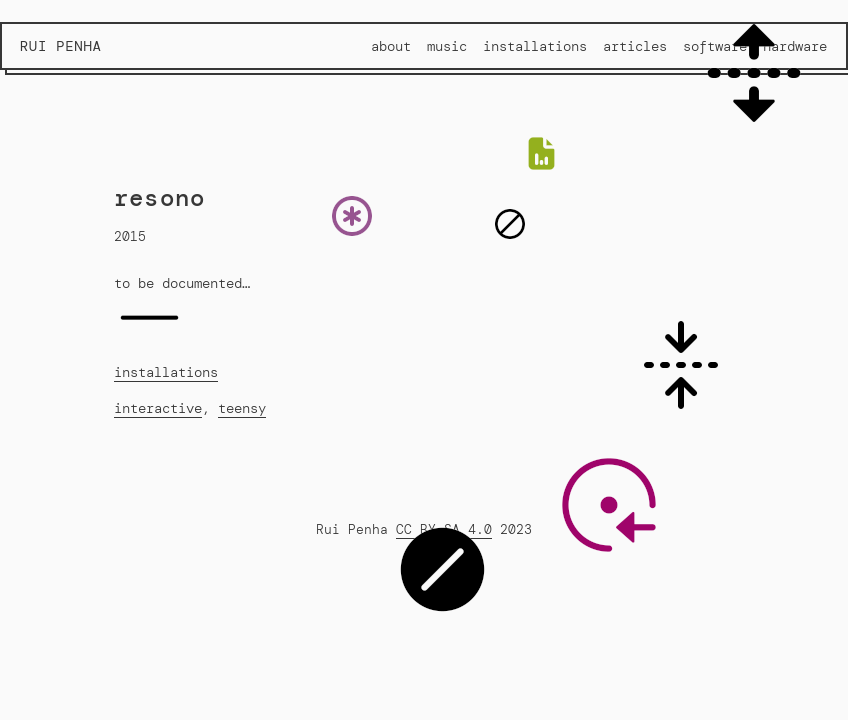 The width and height of the screenshot is (848, 720). I want to click on view file analytics or statistics, so click(541, 153).